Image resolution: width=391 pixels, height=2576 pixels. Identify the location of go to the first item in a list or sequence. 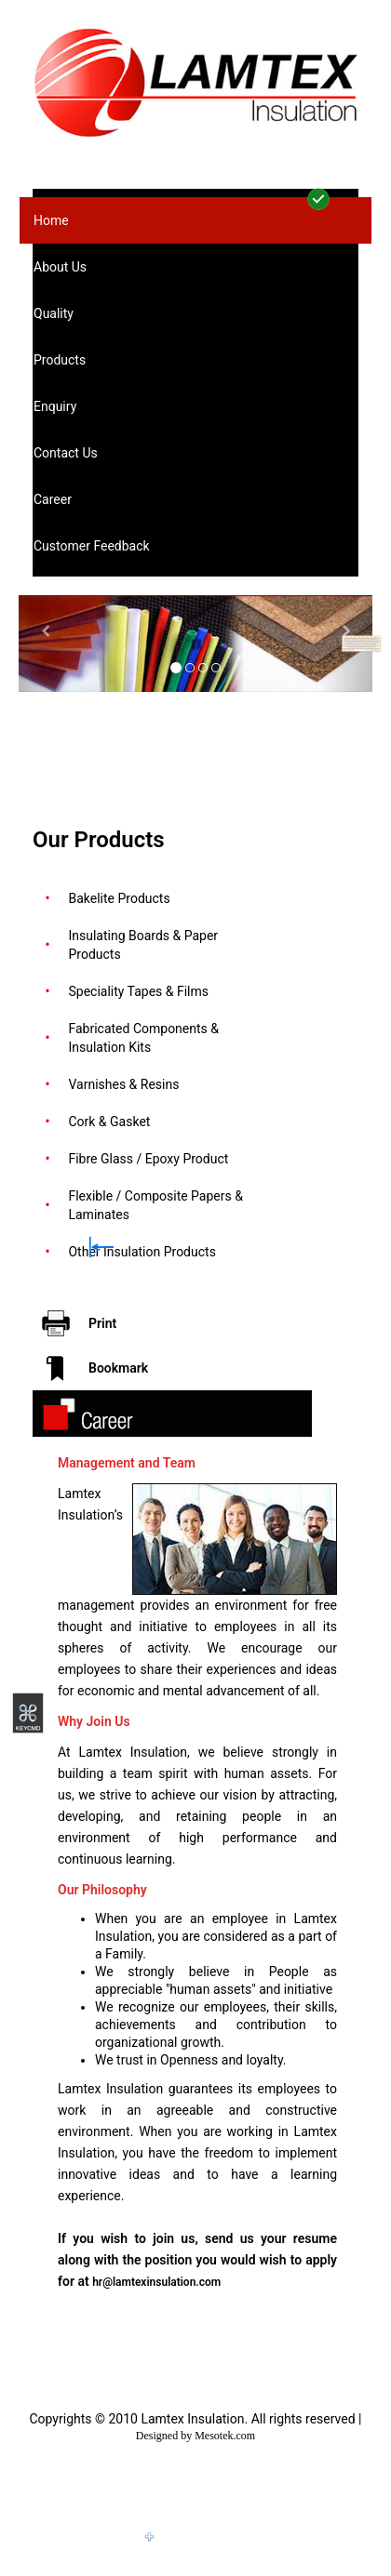
(101, 1247).